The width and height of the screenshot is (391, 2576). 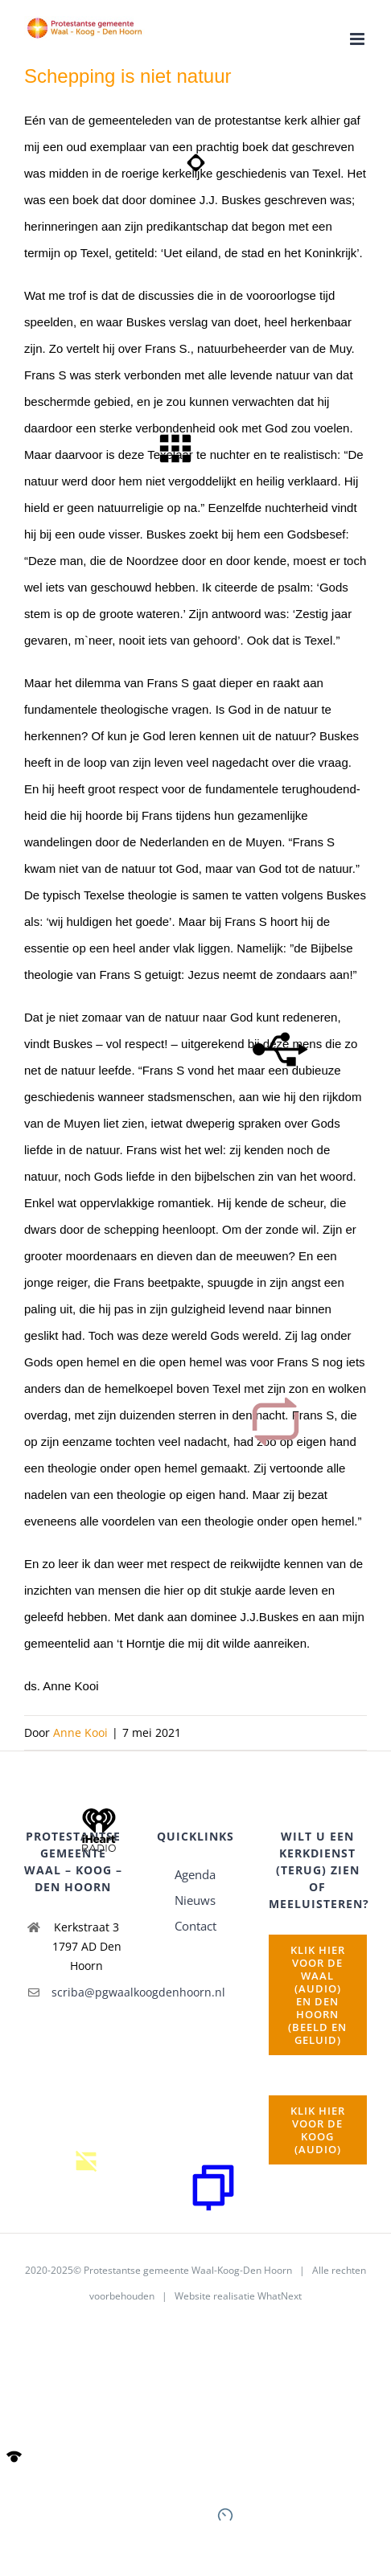 I want to click on reduce playback speed, so click(x=225, y=2515).